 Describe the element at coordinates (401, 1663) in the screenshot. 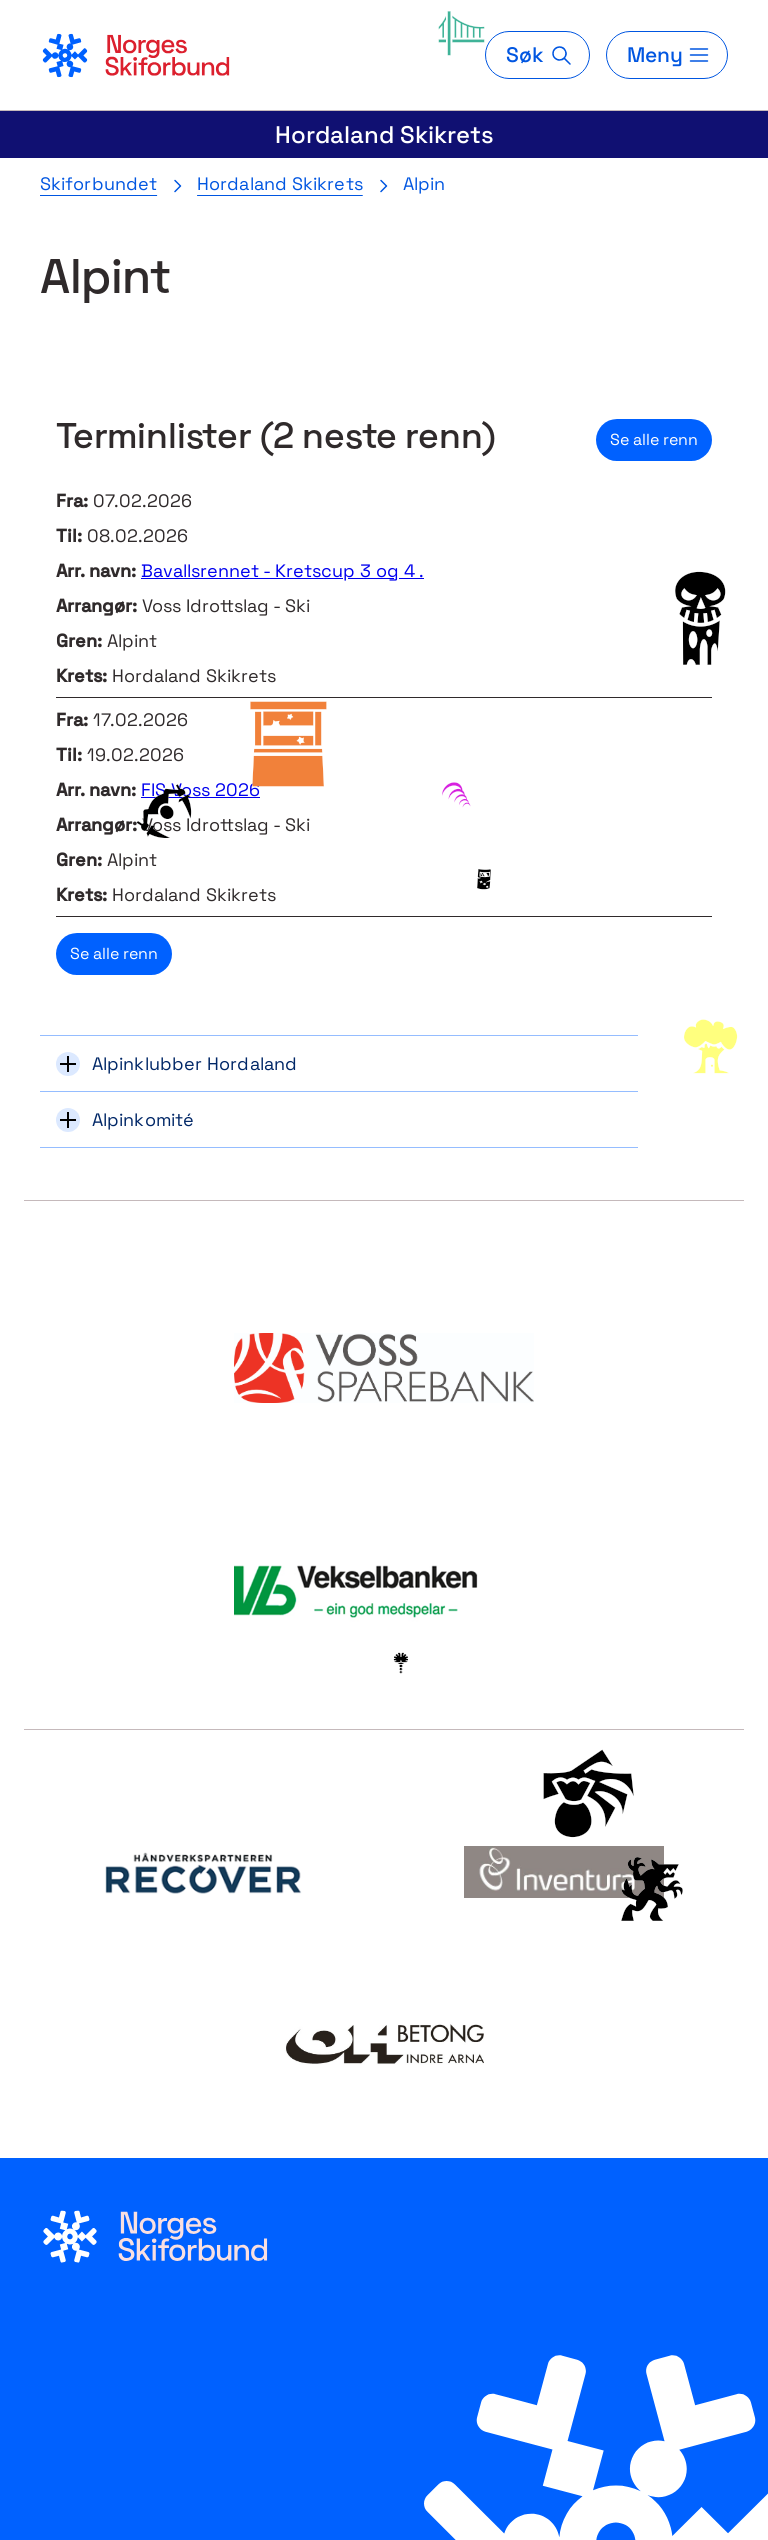

I see `access neuroscience or brain-related content` at that location.